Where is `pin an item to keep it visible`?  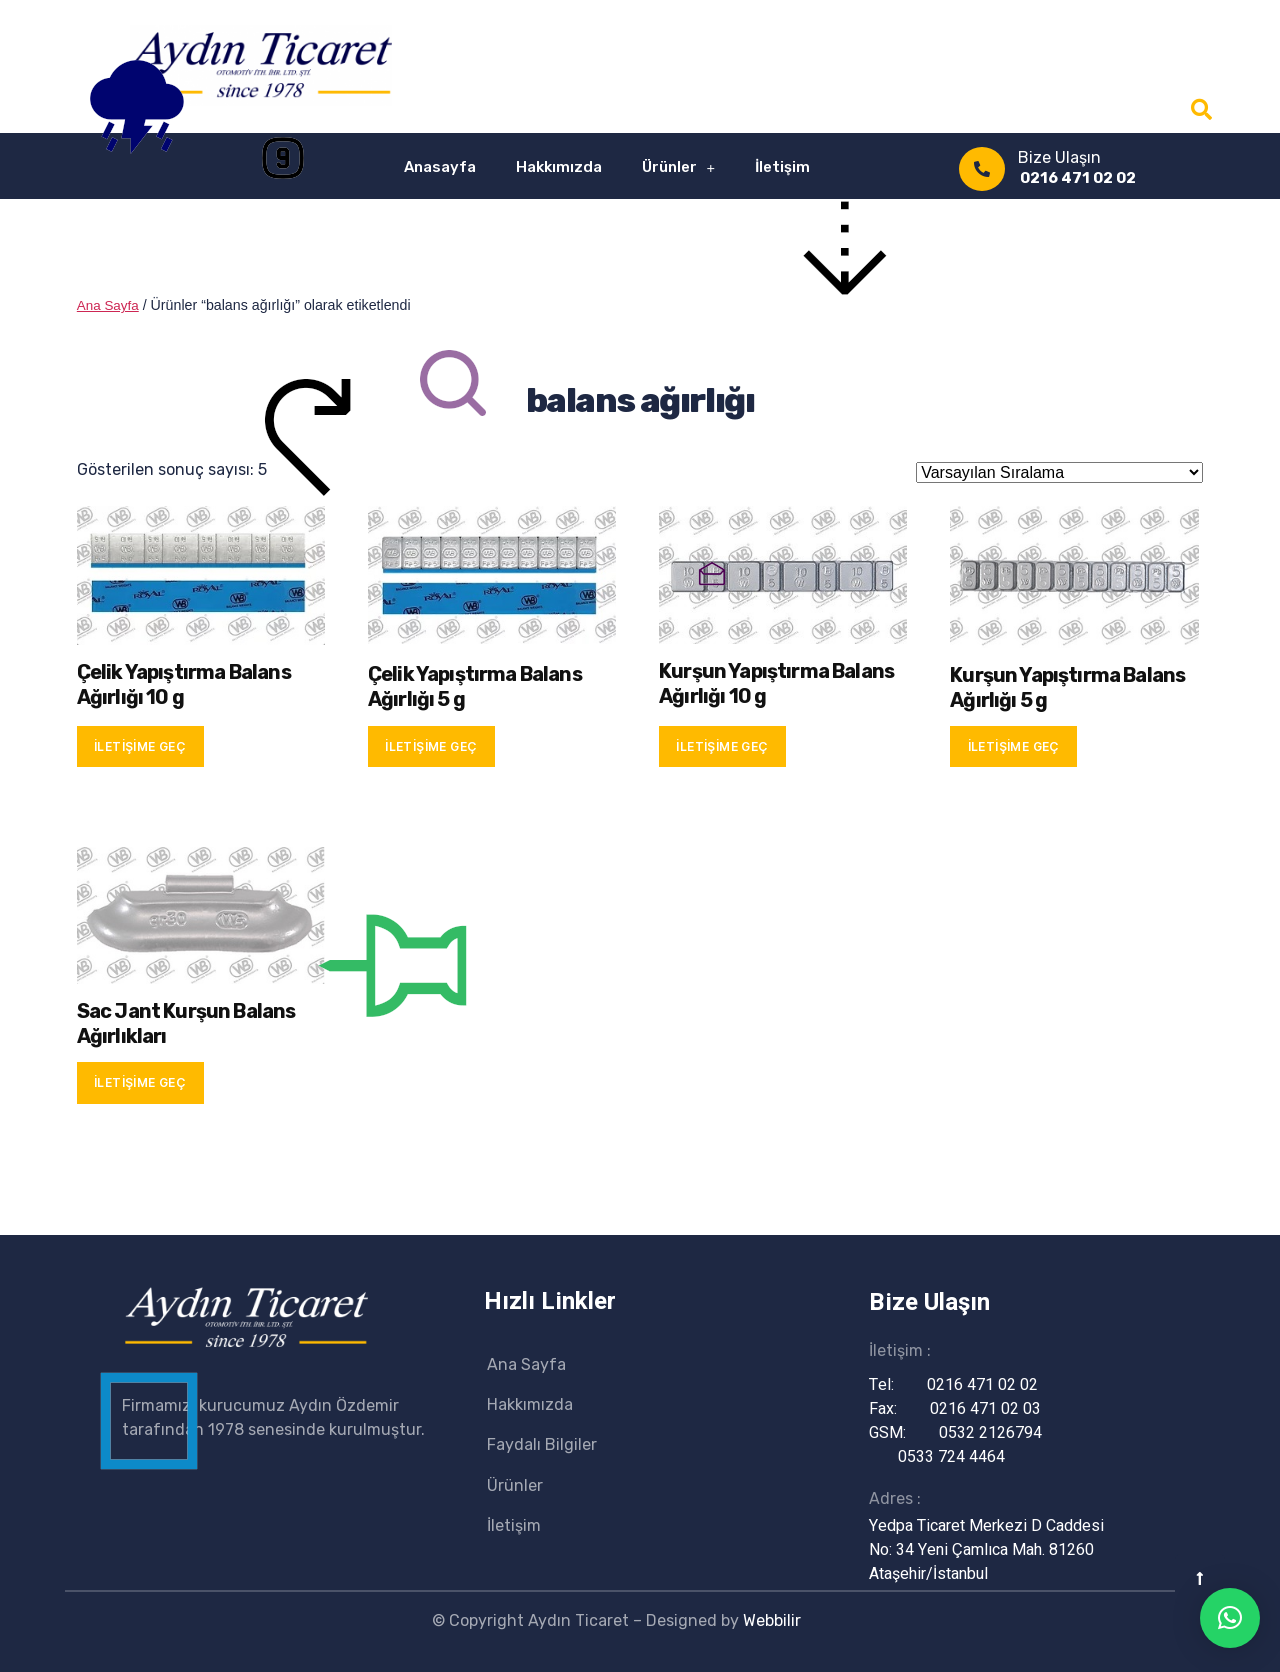 pin an item to keep it visible is located at coordinates (398, 960).